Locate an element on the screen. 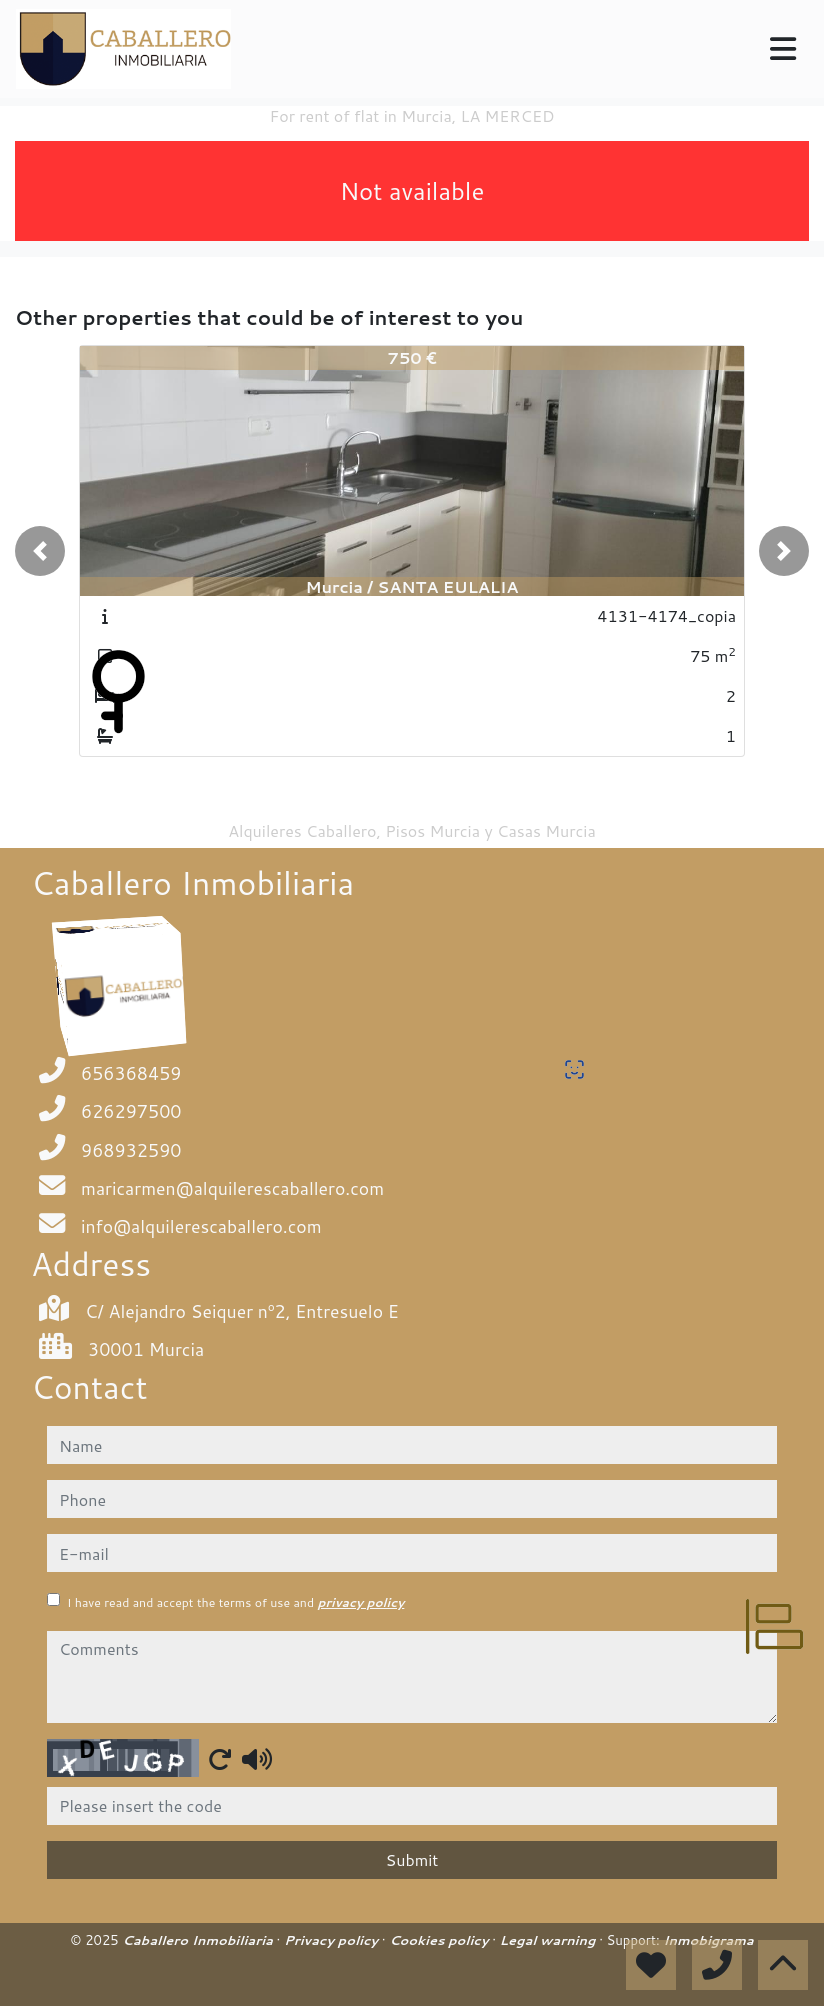 The height and width of the screenshot is (2006, 824). align text to the left margin is located at coordinates (773, 1626).